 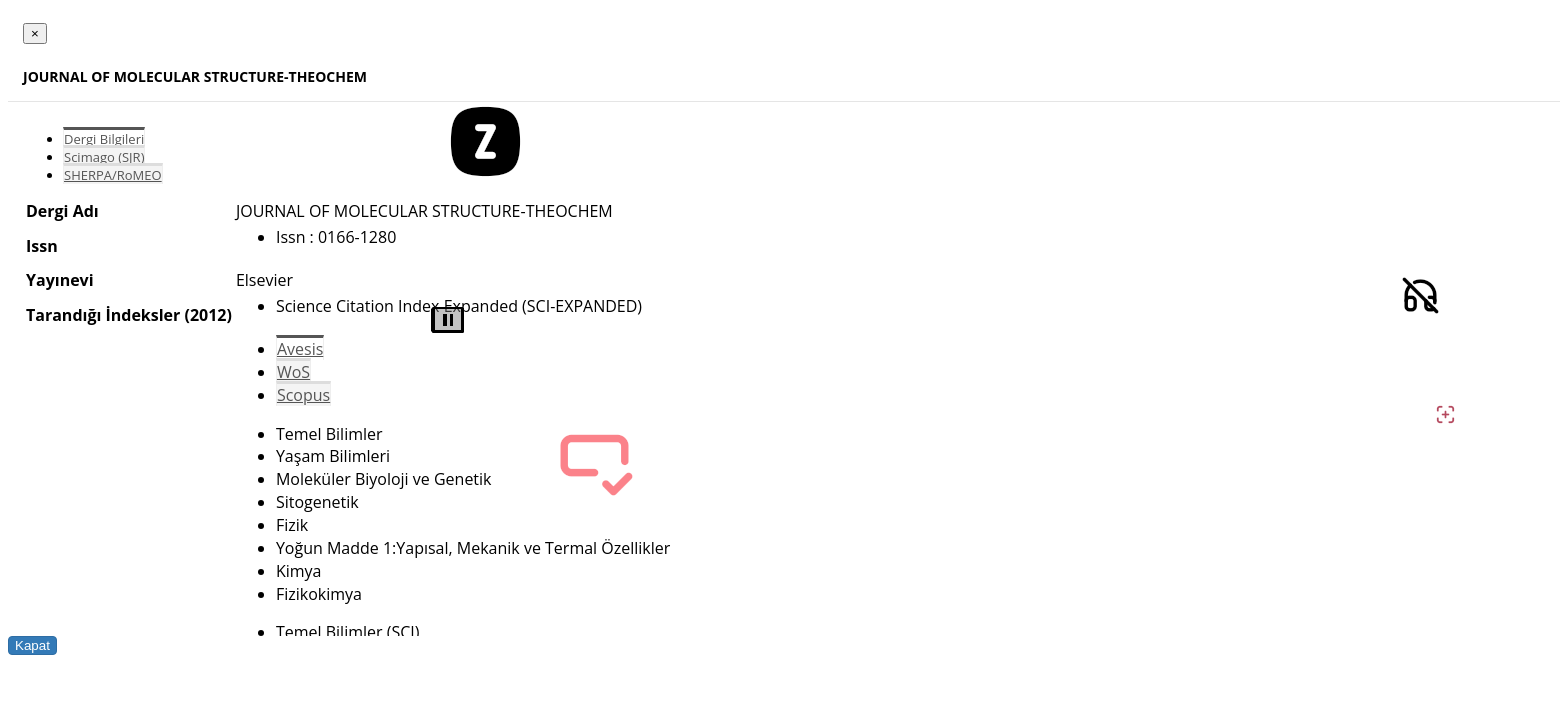 What do you see at coordinates (1420, 295) in the screenshot?
I see `mute or disable audio output` at bounding box center [1420, 295].